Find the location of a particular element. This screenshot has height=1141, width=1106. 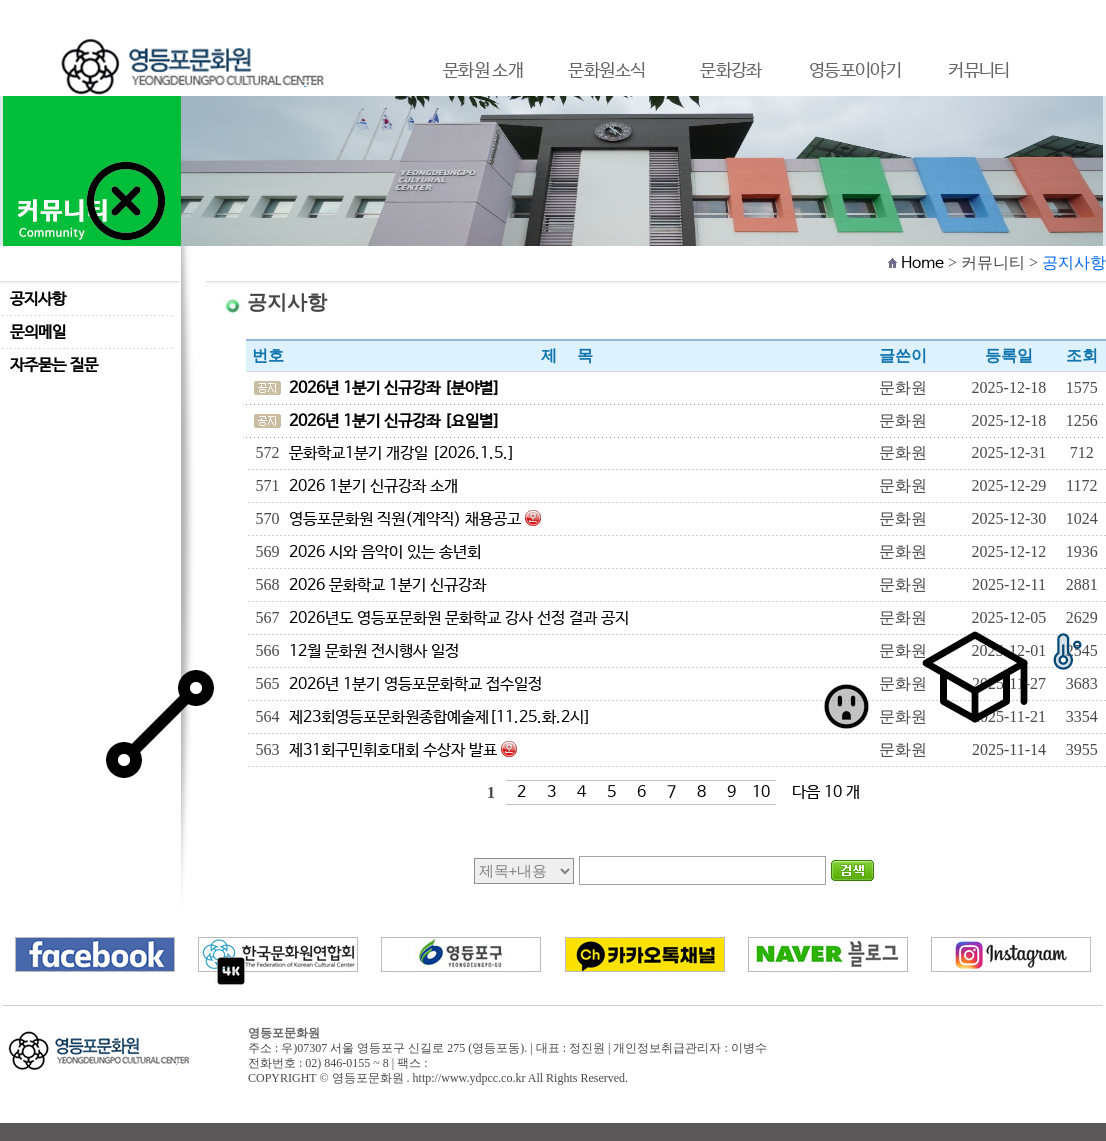

indicates 4K video quality is available is located at coordinates (231, 971).